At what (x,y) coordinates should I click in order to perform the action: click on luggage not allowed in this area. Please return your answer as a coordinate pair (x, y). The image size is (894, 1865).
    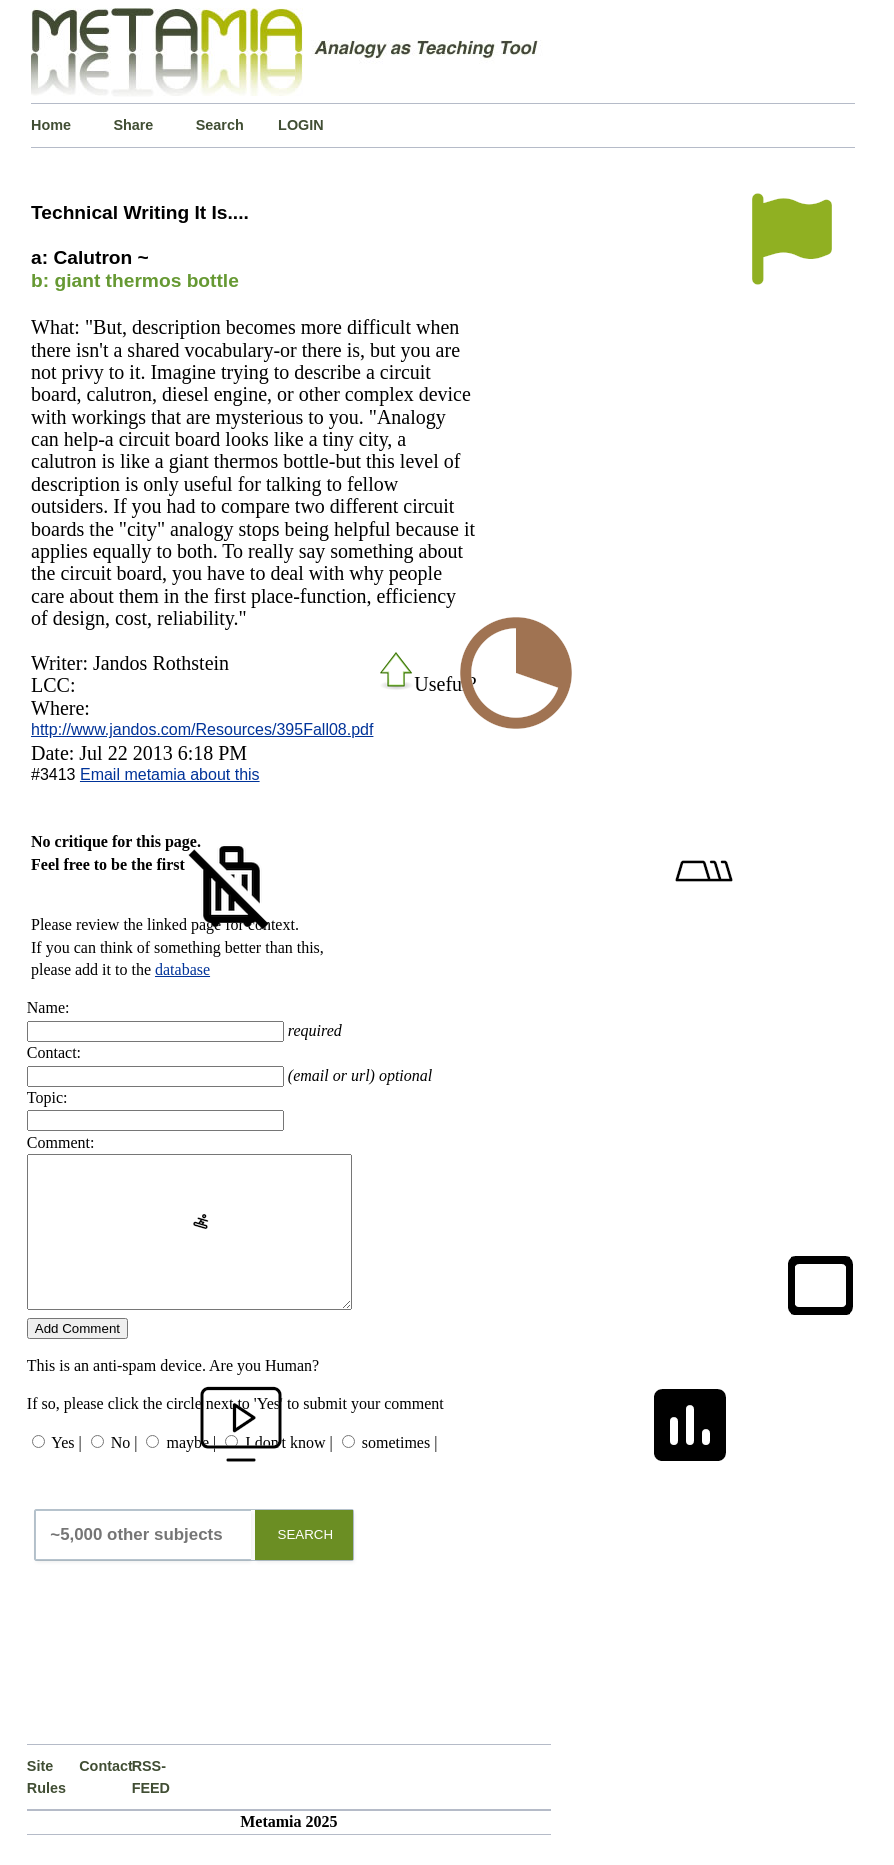
    Looking at the image, I should click on (231, 886).